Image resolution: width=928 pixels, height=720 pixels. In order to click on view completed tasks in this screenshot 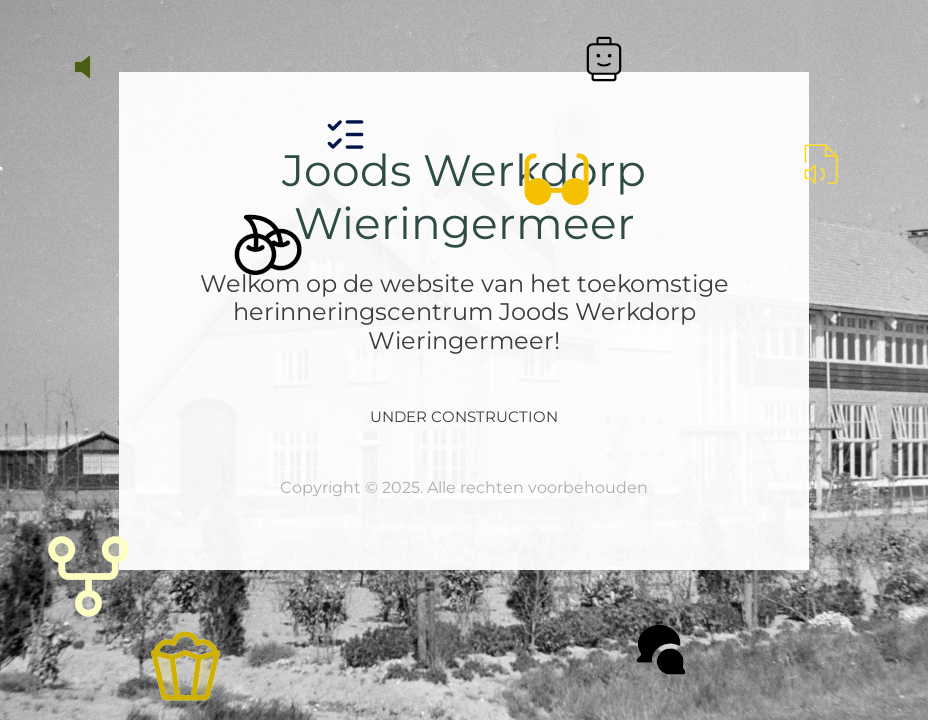, I will do `click(345, 134)`.